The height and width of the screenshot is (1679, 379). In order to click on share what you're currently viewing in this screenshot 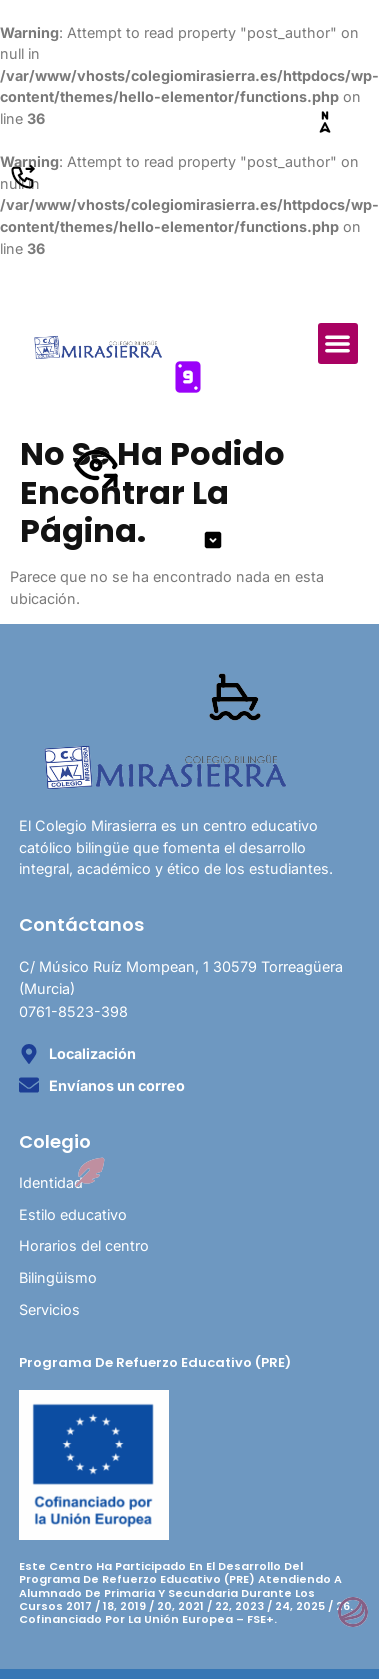, I will do `click(96, 465)`.